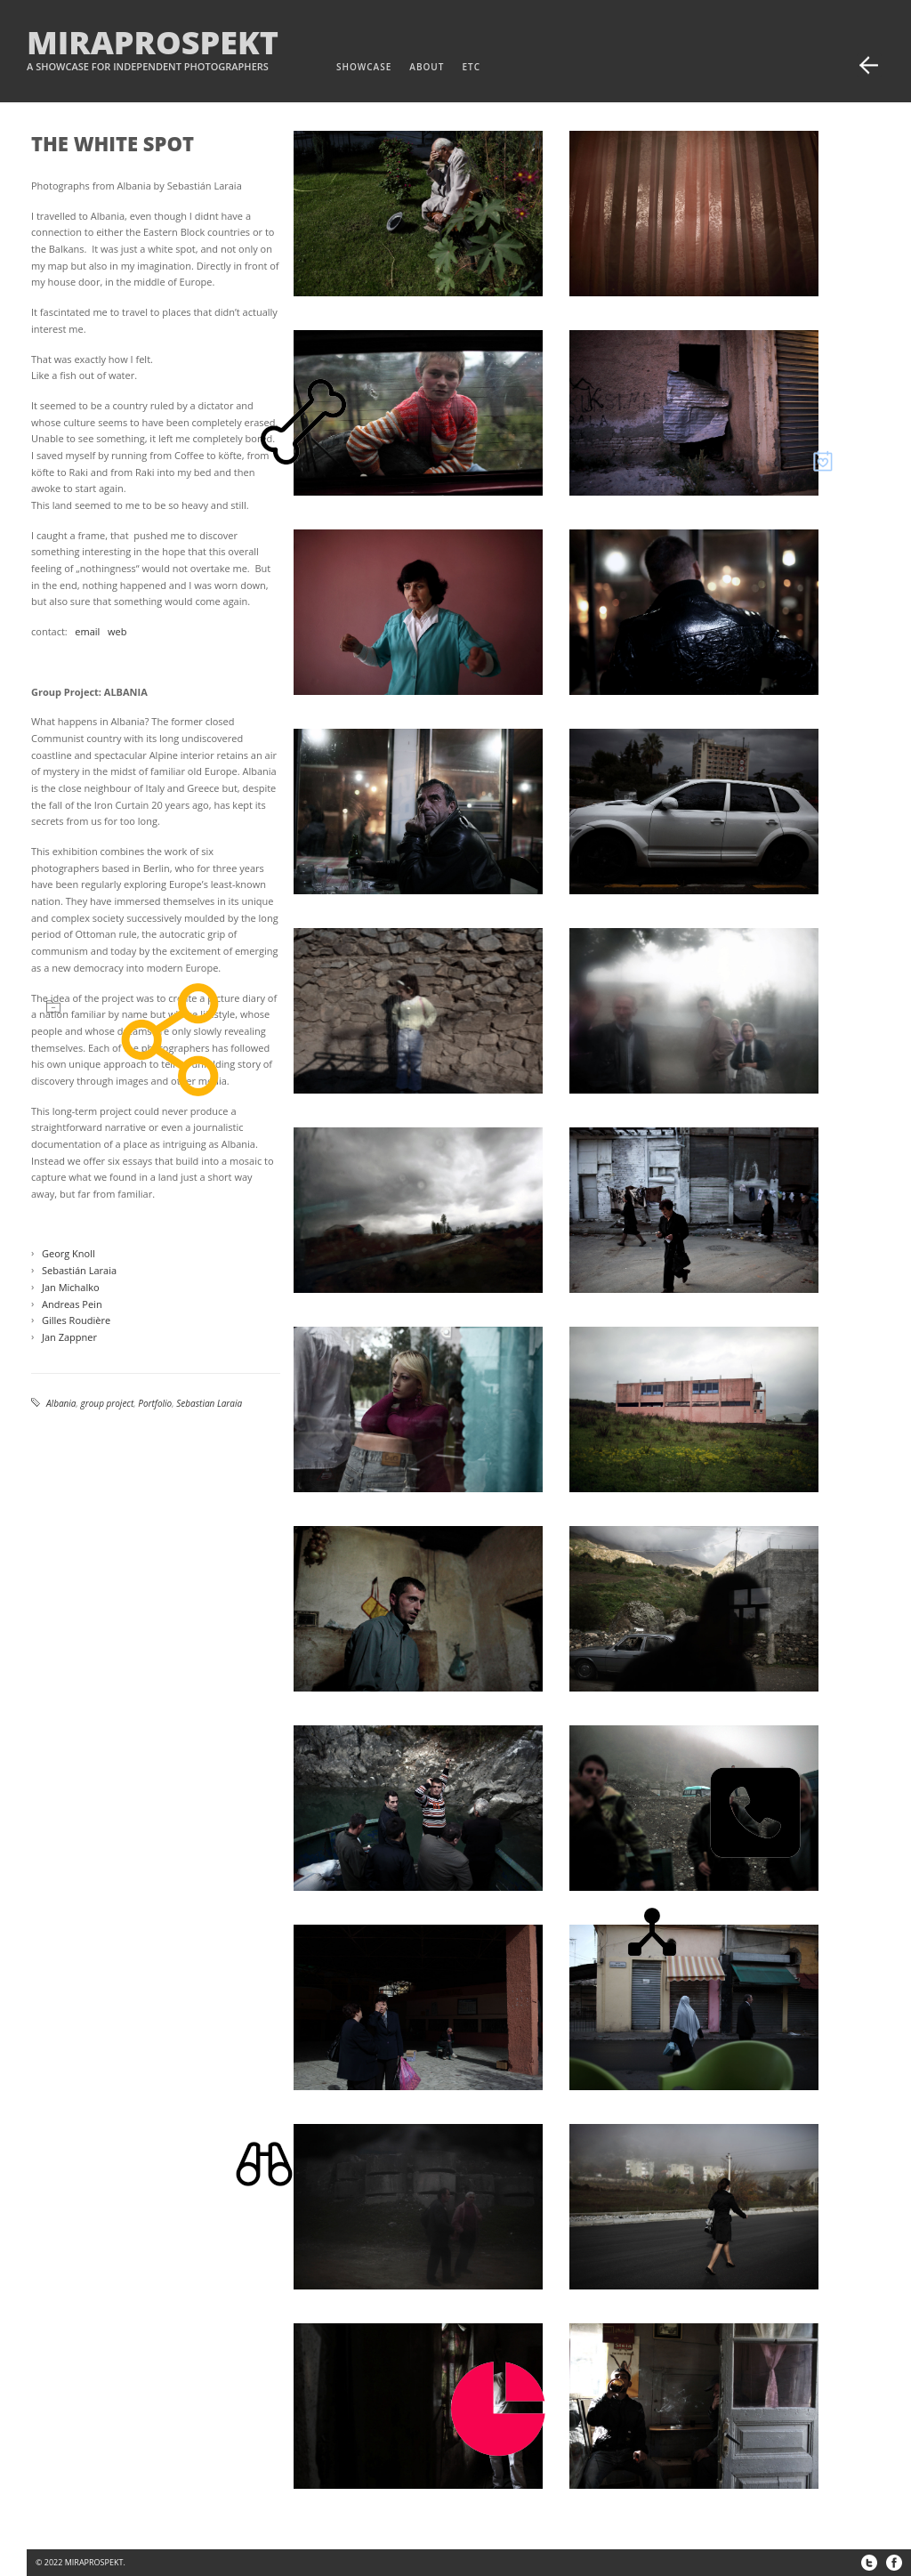 The image size is (911, 2576). Describe the element at coordinates (53, 1006) in the screenshot. I see `remove a file from this folder` at that location.